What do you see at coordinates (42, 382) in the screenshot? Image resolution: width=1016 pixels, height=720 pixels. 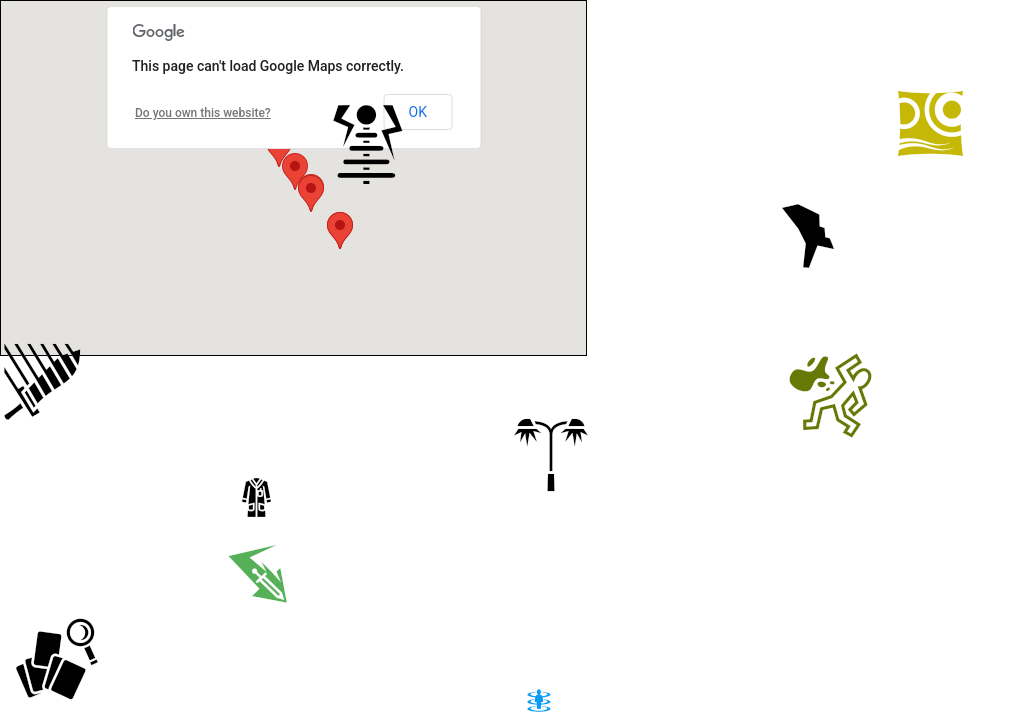 I see `attack or combat action button` at bounding box center [42, 382].